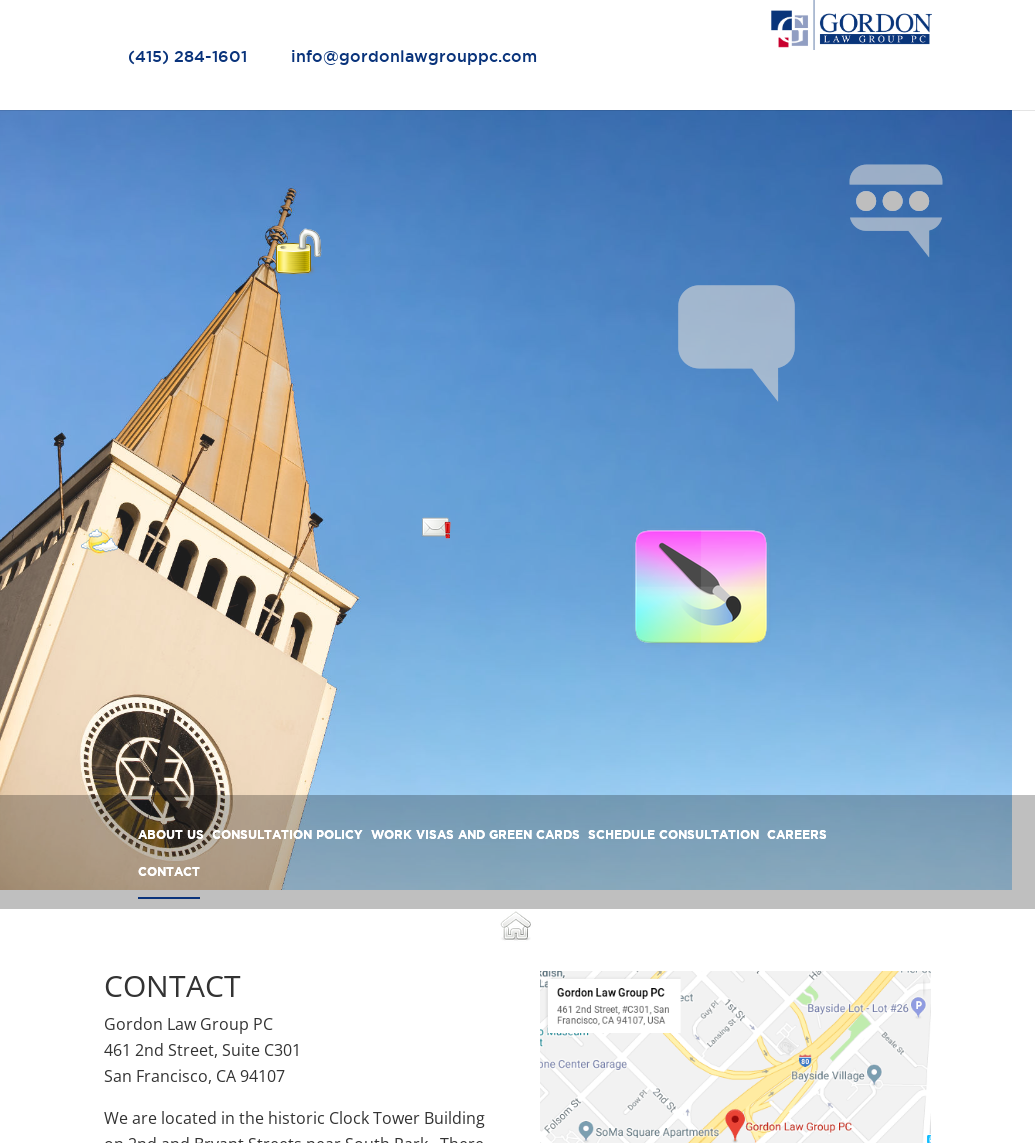  What do you see at coordinates (298, 252) in the screenshot?
I see `indicates changes are allowed or permissions are unlocked` at bounding box center [298, 252].